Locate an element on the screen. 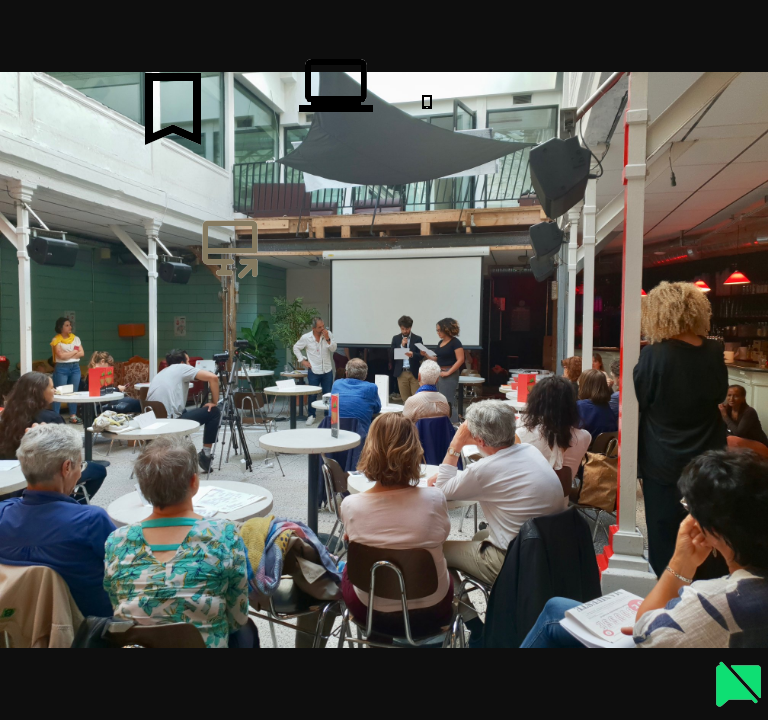 This screenshot has width=768, height=720. share content from your desktop computer is located at coordinates (230, 248).